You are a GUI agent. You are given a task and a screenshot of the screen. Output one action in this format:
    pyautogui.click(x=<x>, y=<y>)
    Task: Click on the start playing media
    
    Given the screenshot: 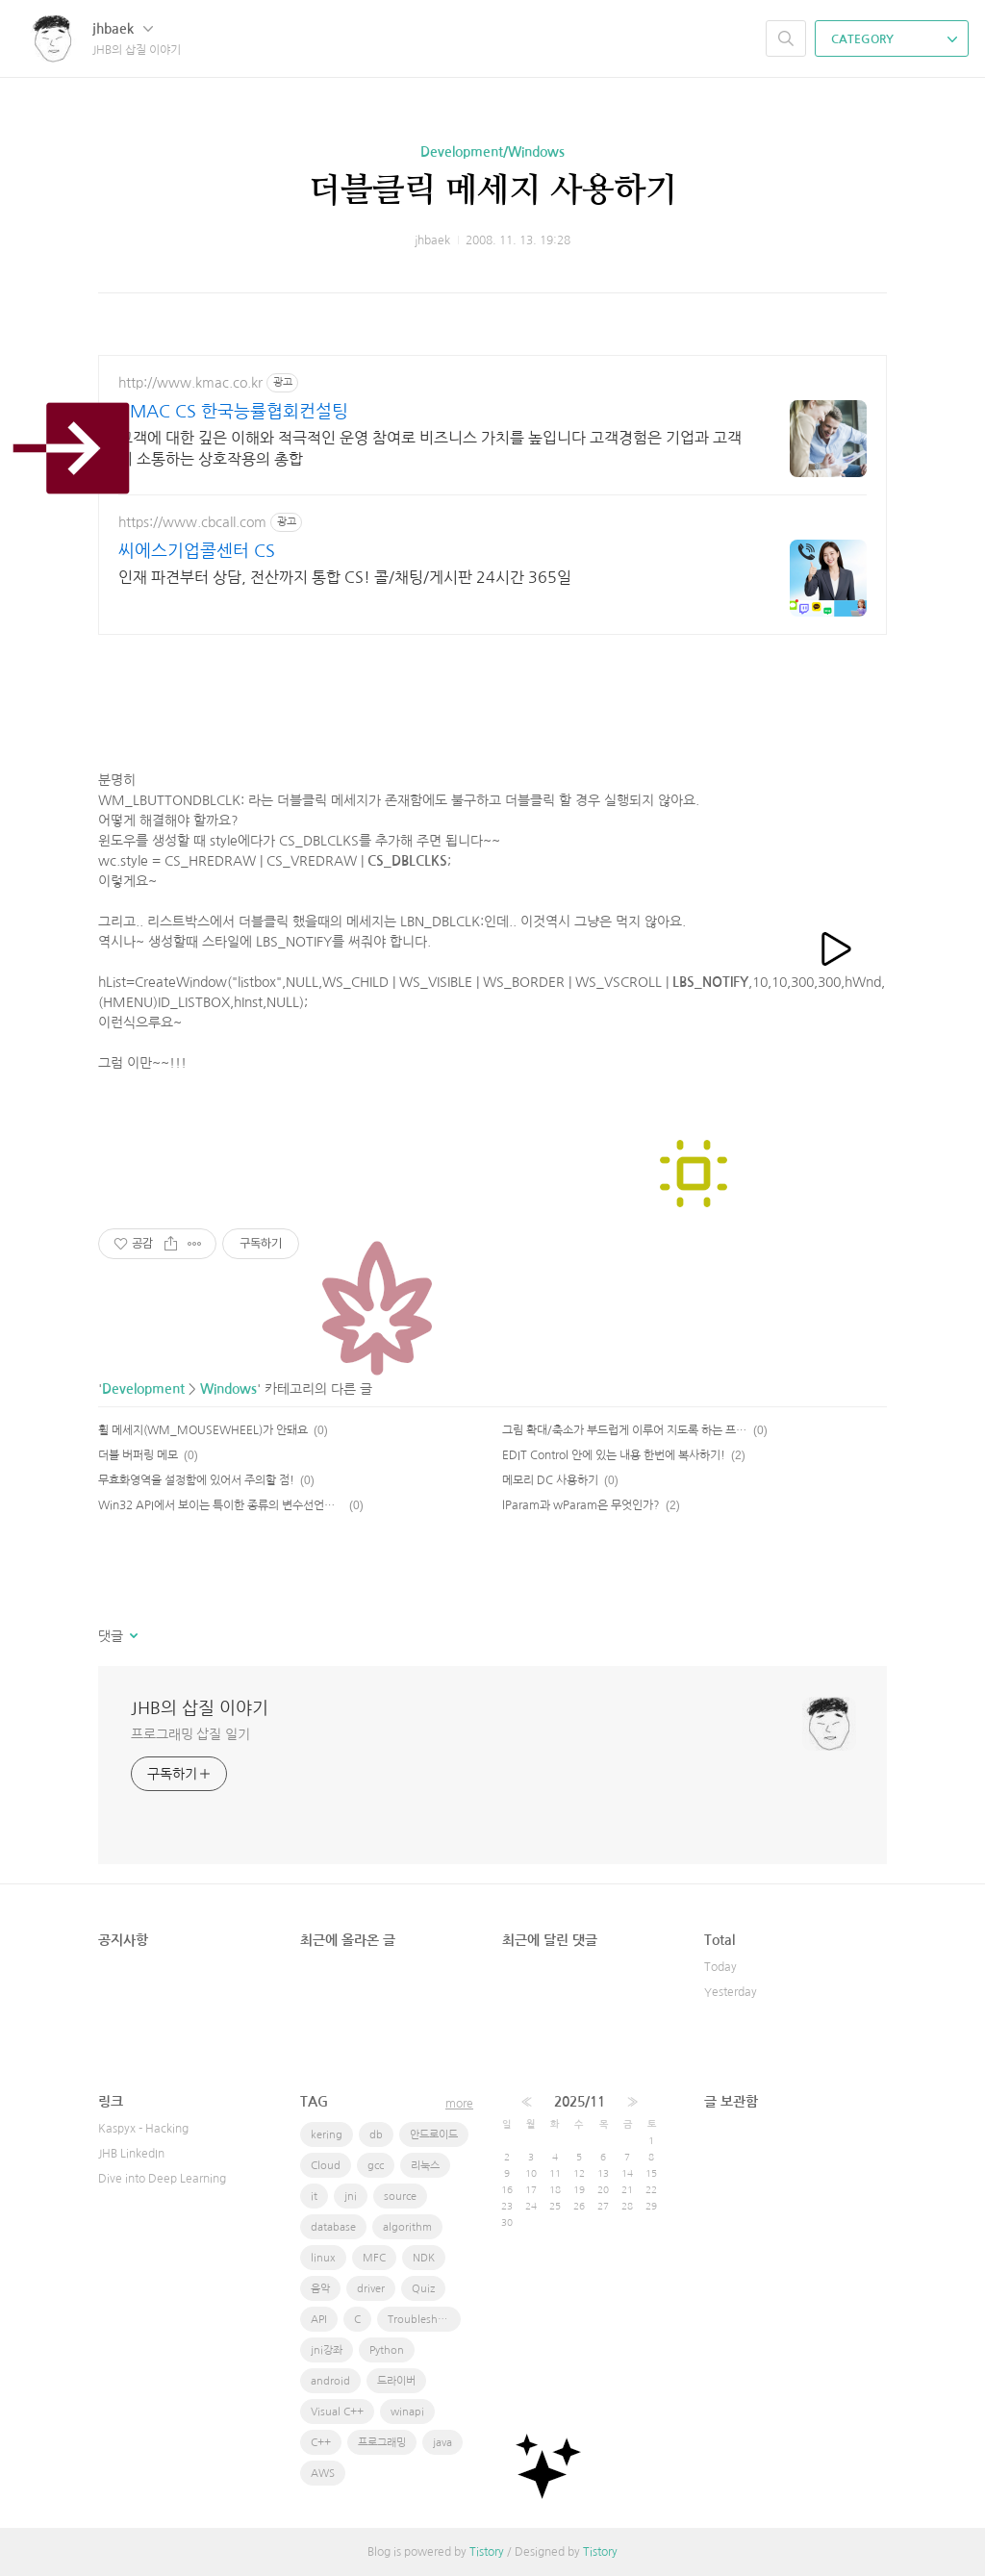 What is the action you would take?
    pyautogui.click(x=836, y=948)
    